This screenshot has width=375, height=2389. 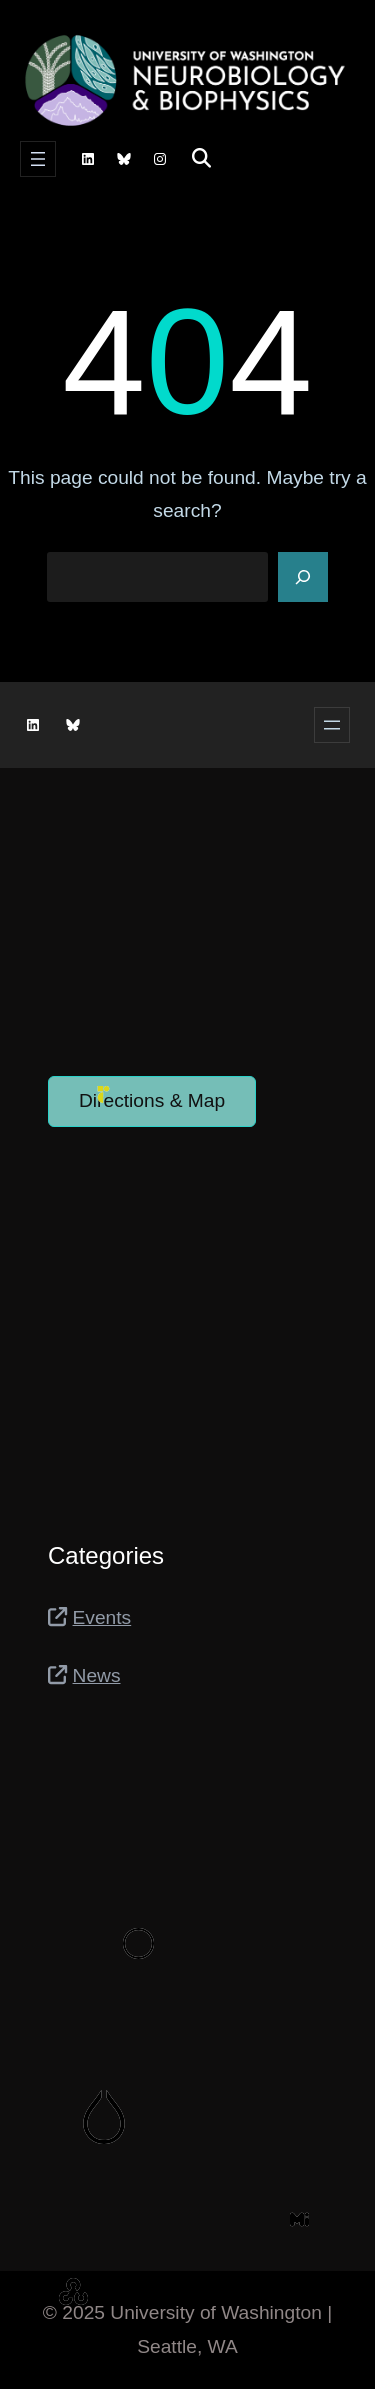 What do you see at coordinates (103, 1094) in the screenshot?
I see `radix ui library logo` at bounding box center [103, 1094].